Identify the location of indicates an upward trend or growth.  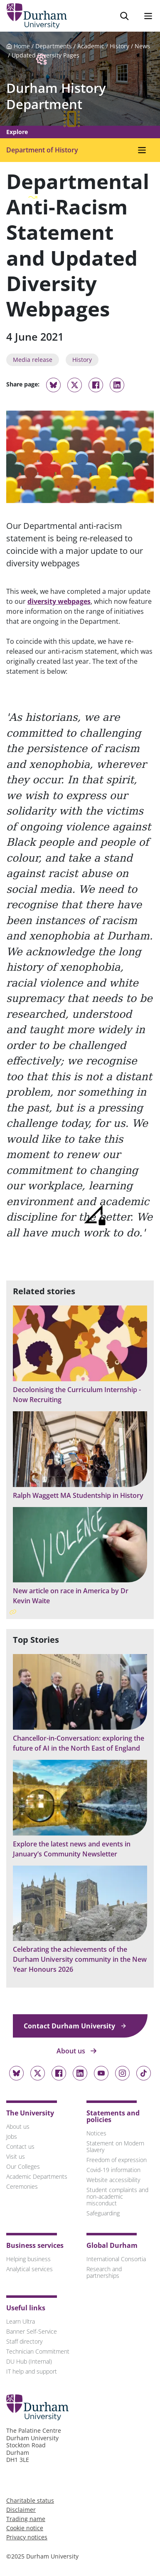
(33, 197).